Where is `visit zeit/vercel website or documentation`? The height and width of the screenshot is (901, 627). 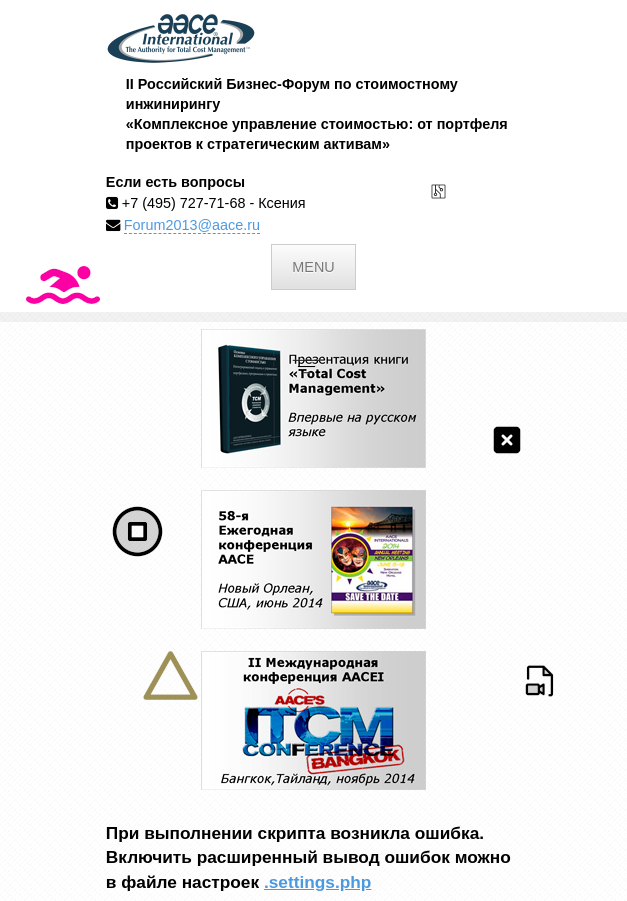
visit zeit/vercel website or documentation is located at coordinates (170, 675).